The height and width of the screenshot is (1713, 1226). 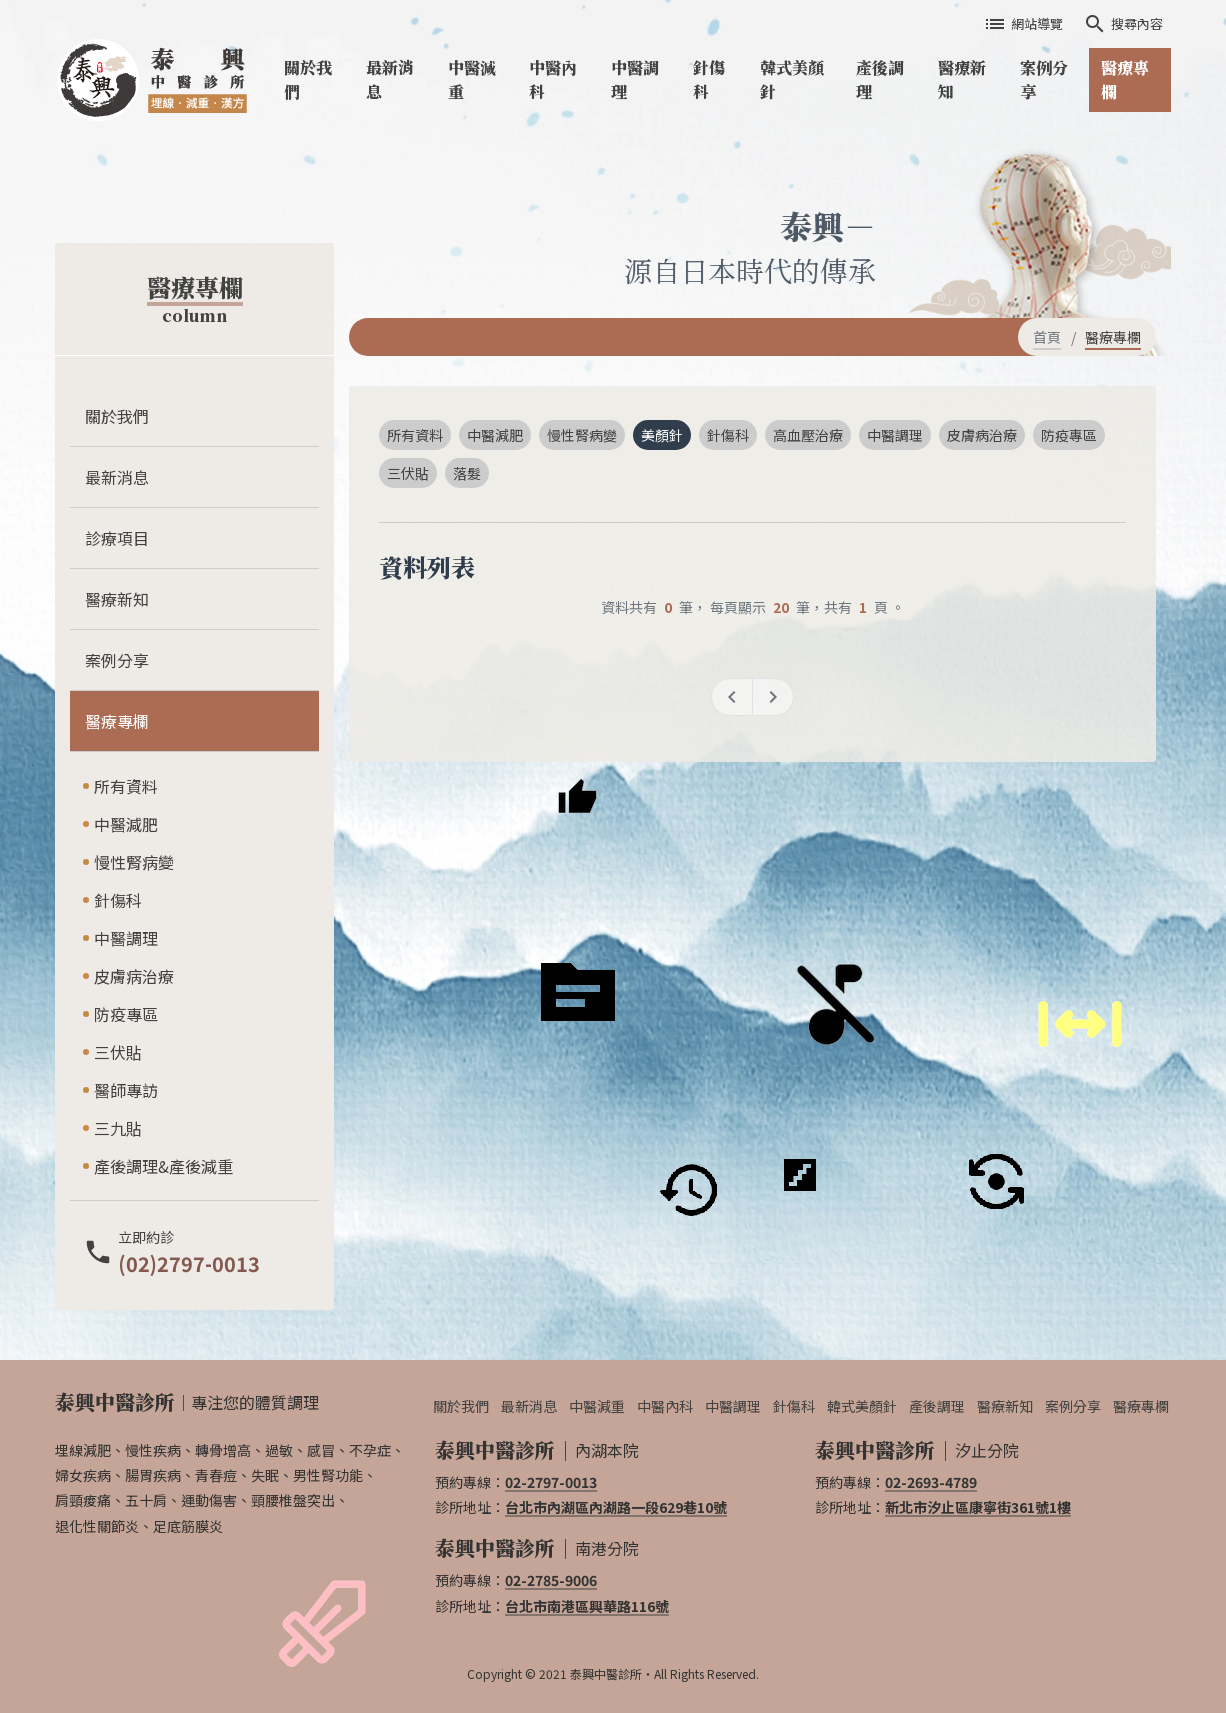 What do you see at coordinates (577, 797) in the screenshot?
I see `like or upvote this content` at bounding box center [577, 797].